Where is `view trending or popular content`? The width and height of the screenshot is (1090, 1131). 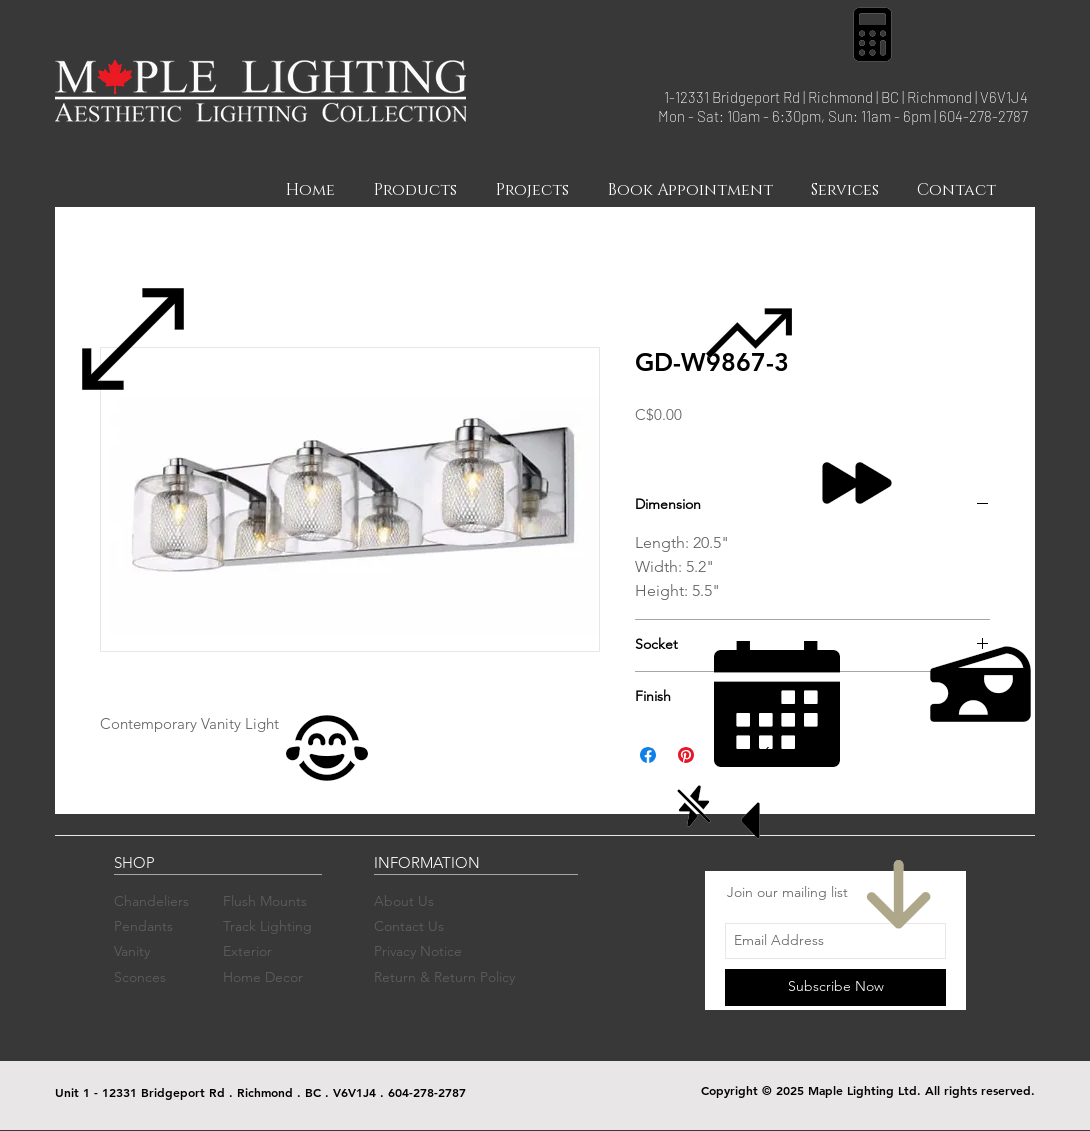
view trending or popular content is located at coordinates (749, 332).